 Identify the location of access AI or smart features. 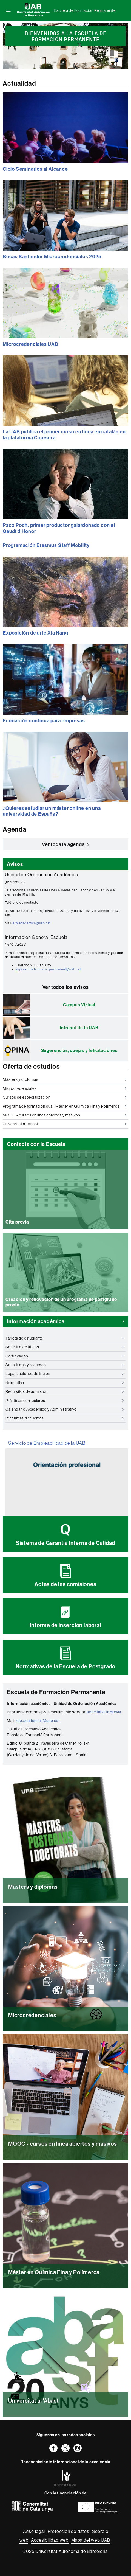
(96, 2014).